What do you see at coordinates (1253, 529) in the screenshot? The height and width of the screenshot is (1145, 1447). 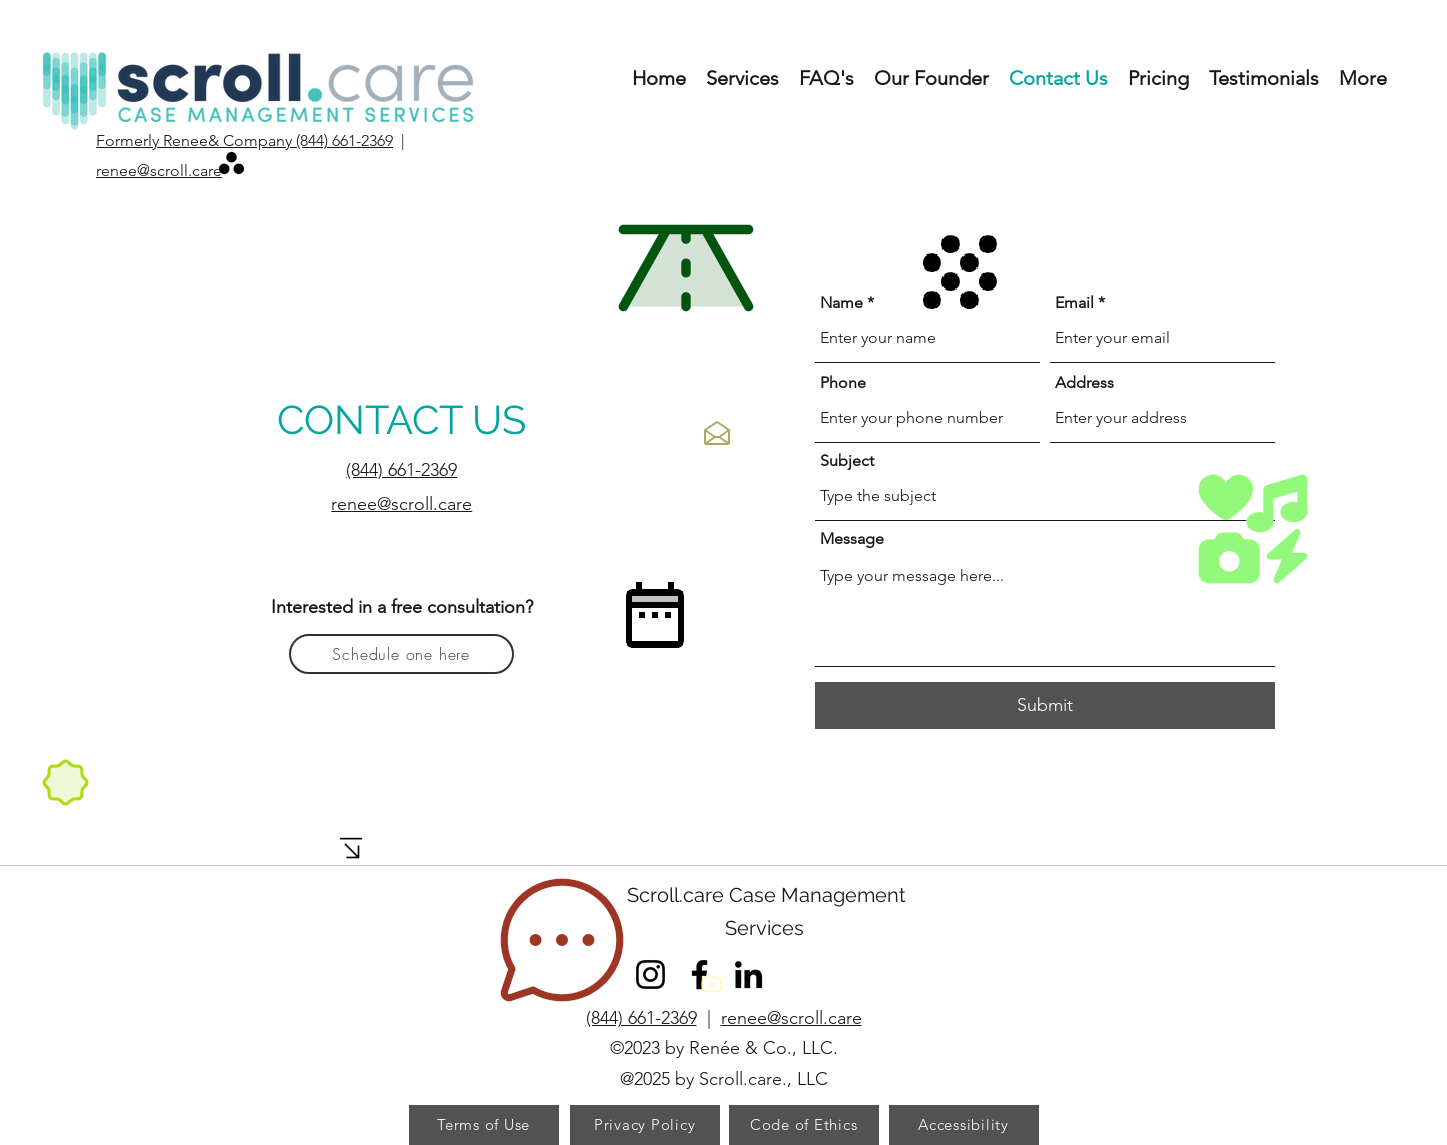 I see `access media and creative tools` at bounding box center [1253, 529].